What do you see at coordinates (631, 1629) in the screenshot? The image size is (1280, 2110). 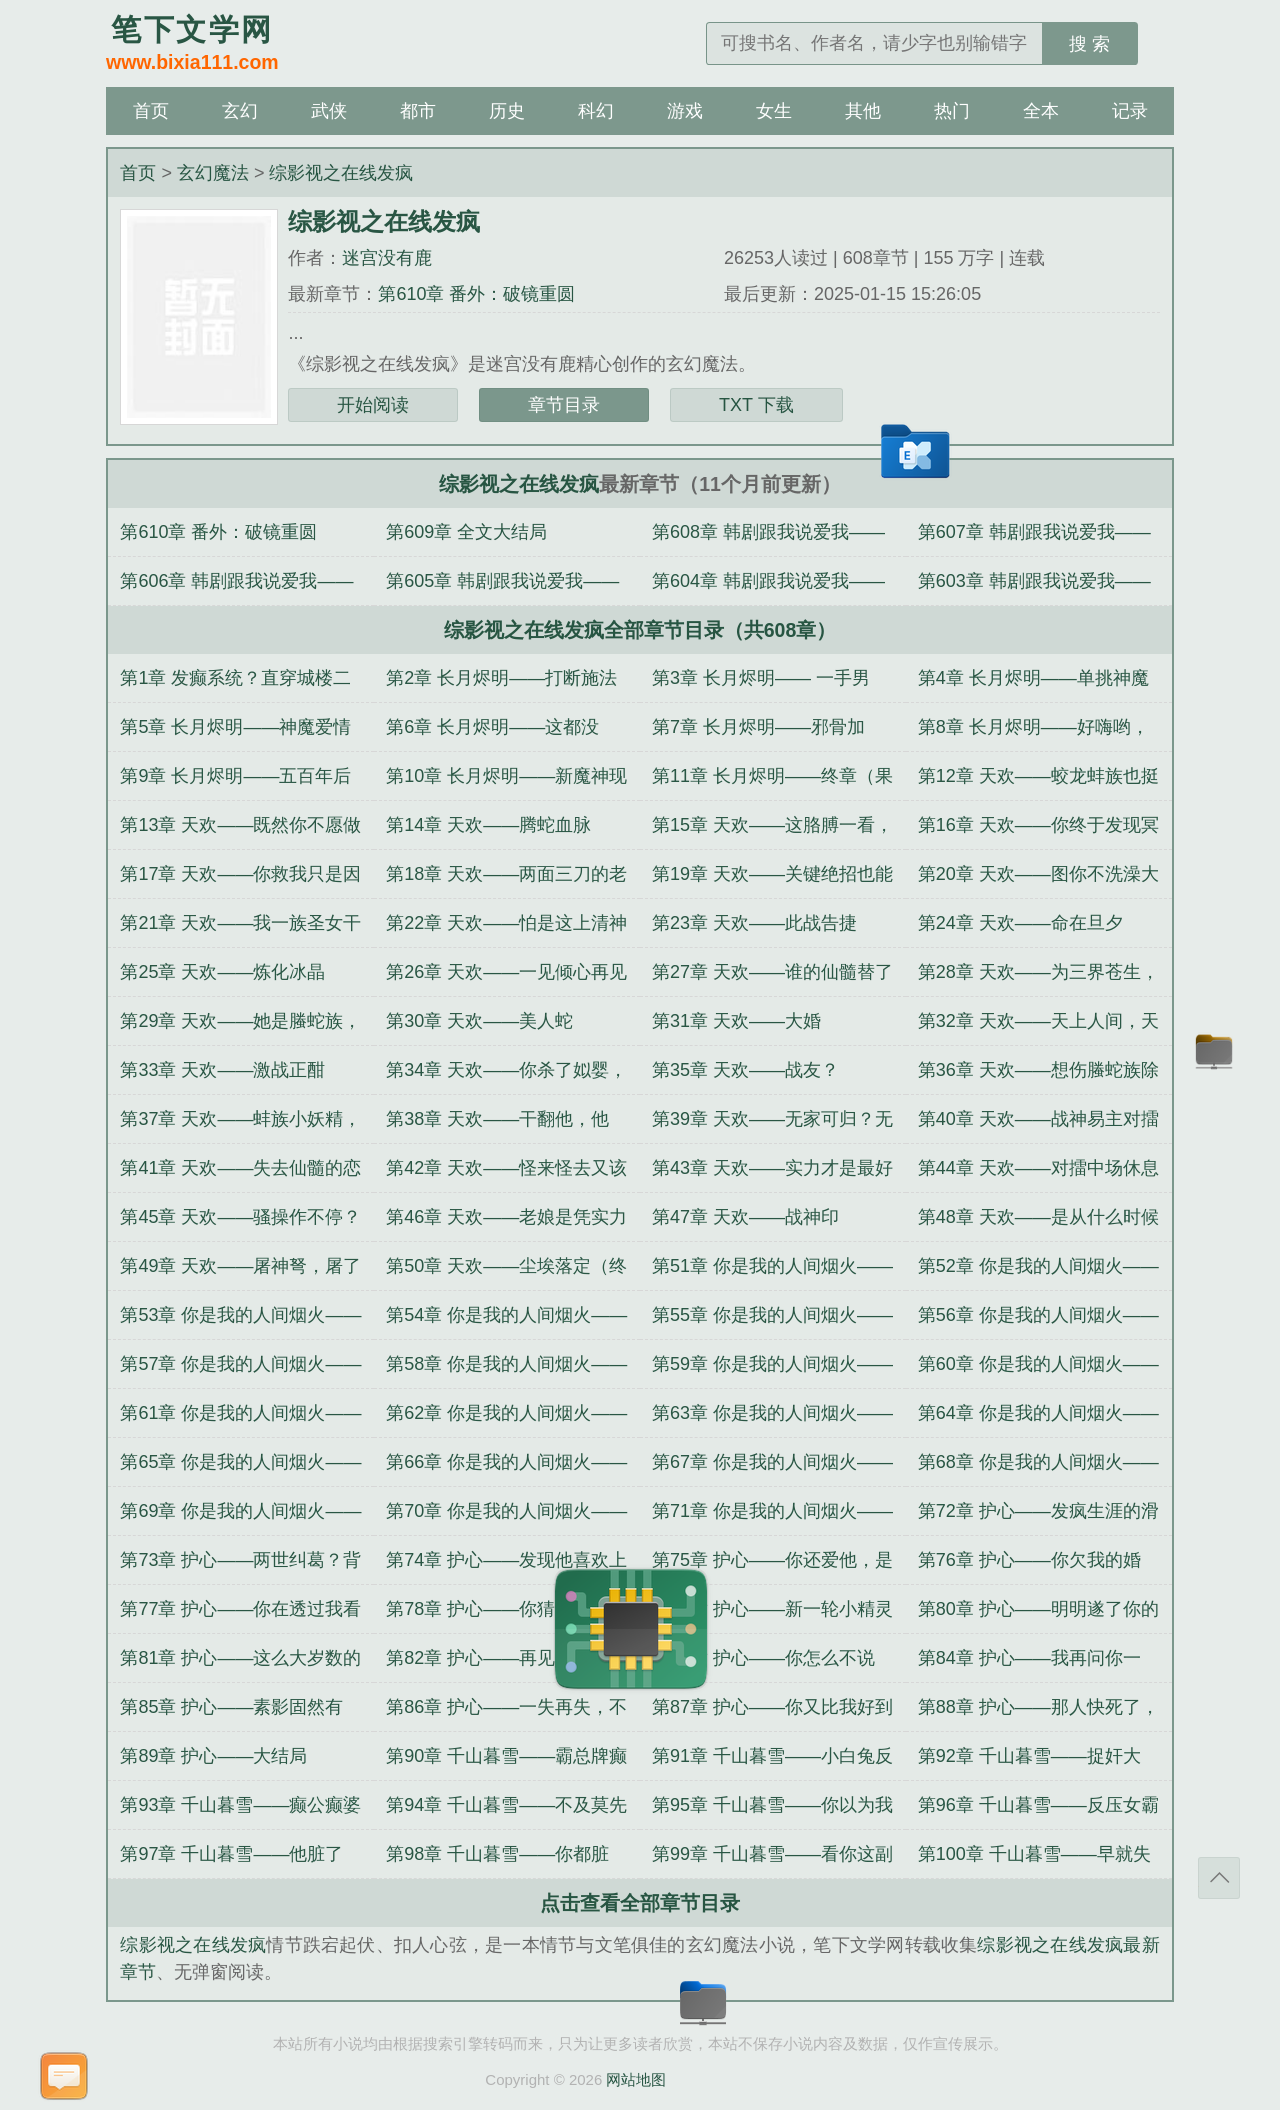 I see `open cpu-x system information utility` at bounding box center [631, 1629].